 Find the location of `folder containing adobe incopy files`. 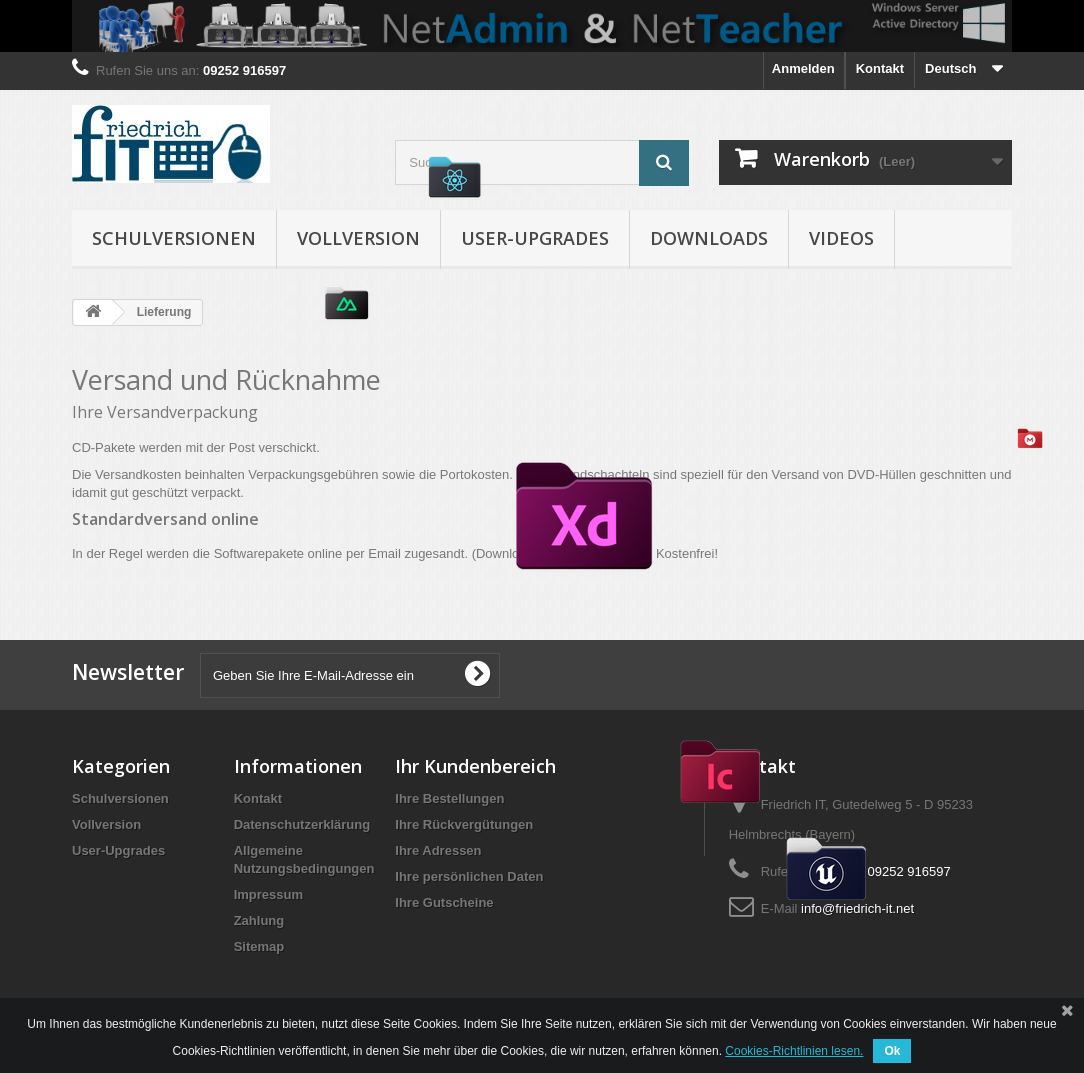

folder containing adobe incopy files is located at coordinates (720, 774).